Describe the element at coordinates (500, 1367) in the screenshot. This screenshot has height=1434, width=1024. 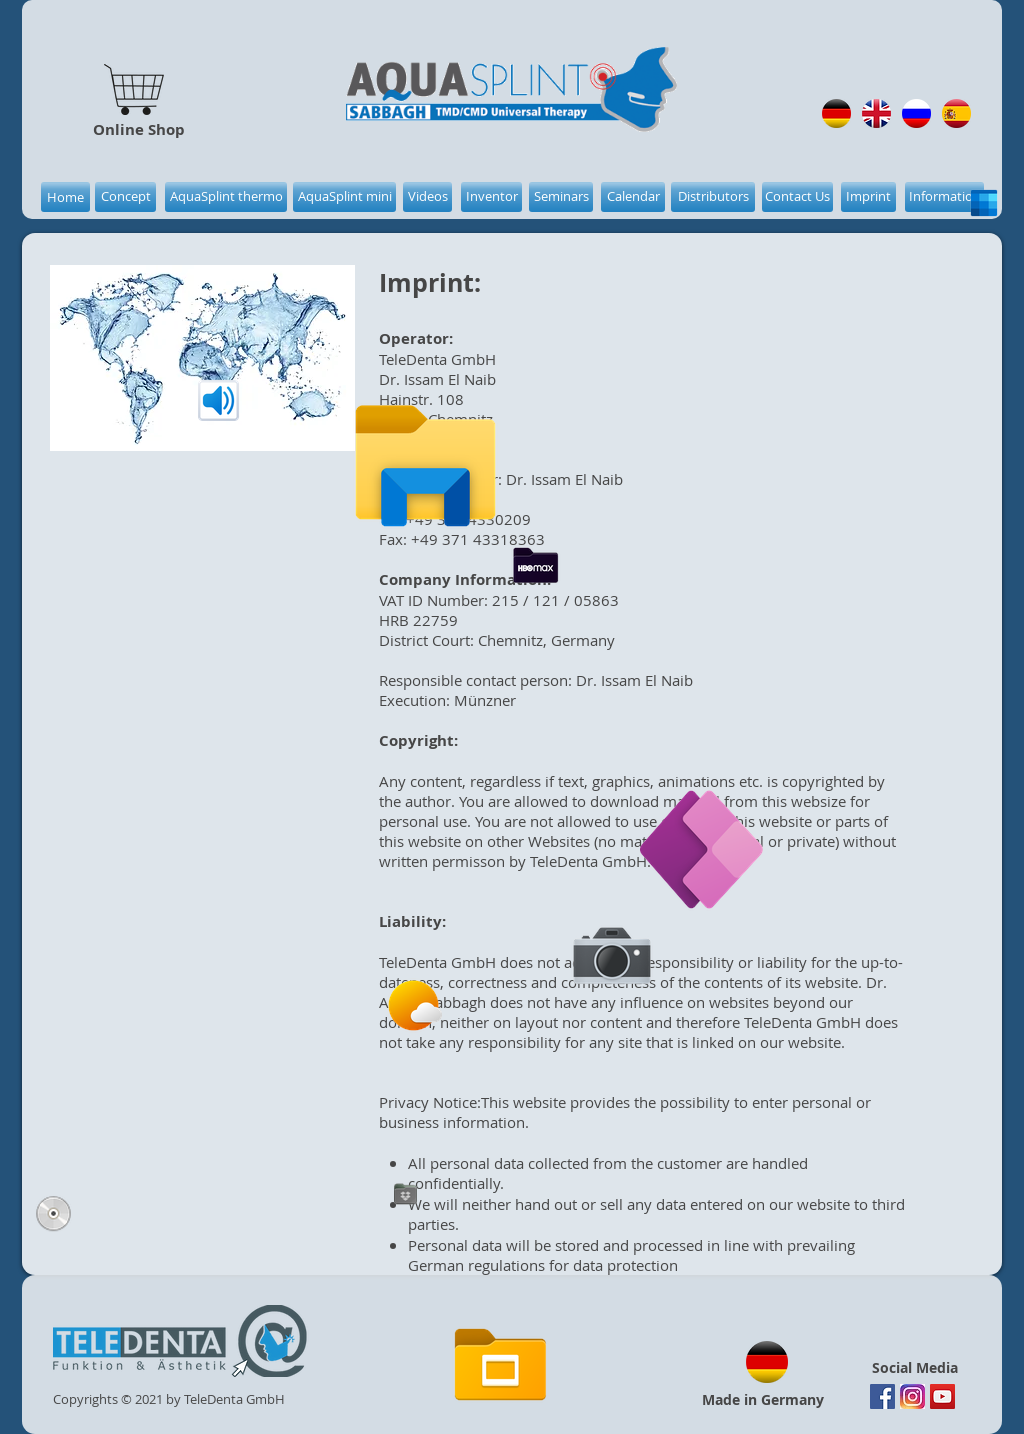
I see `open folder containing google slides files` at that location.